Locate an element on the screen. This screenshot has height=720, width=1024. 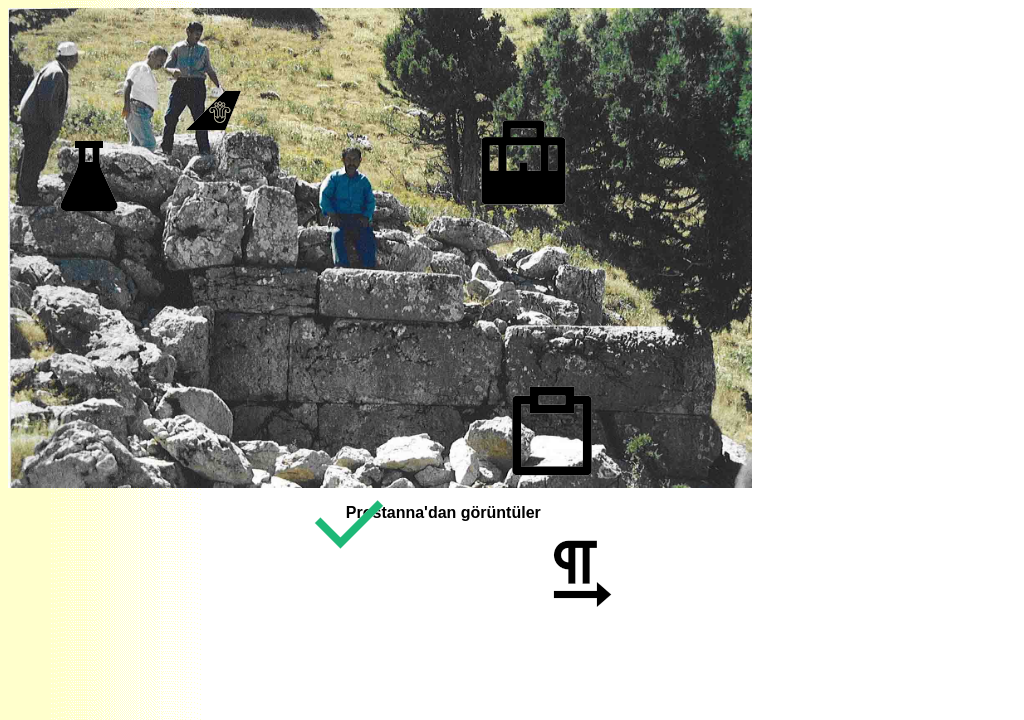
China Southern Airlines logo is located at coordinates (213, 110).